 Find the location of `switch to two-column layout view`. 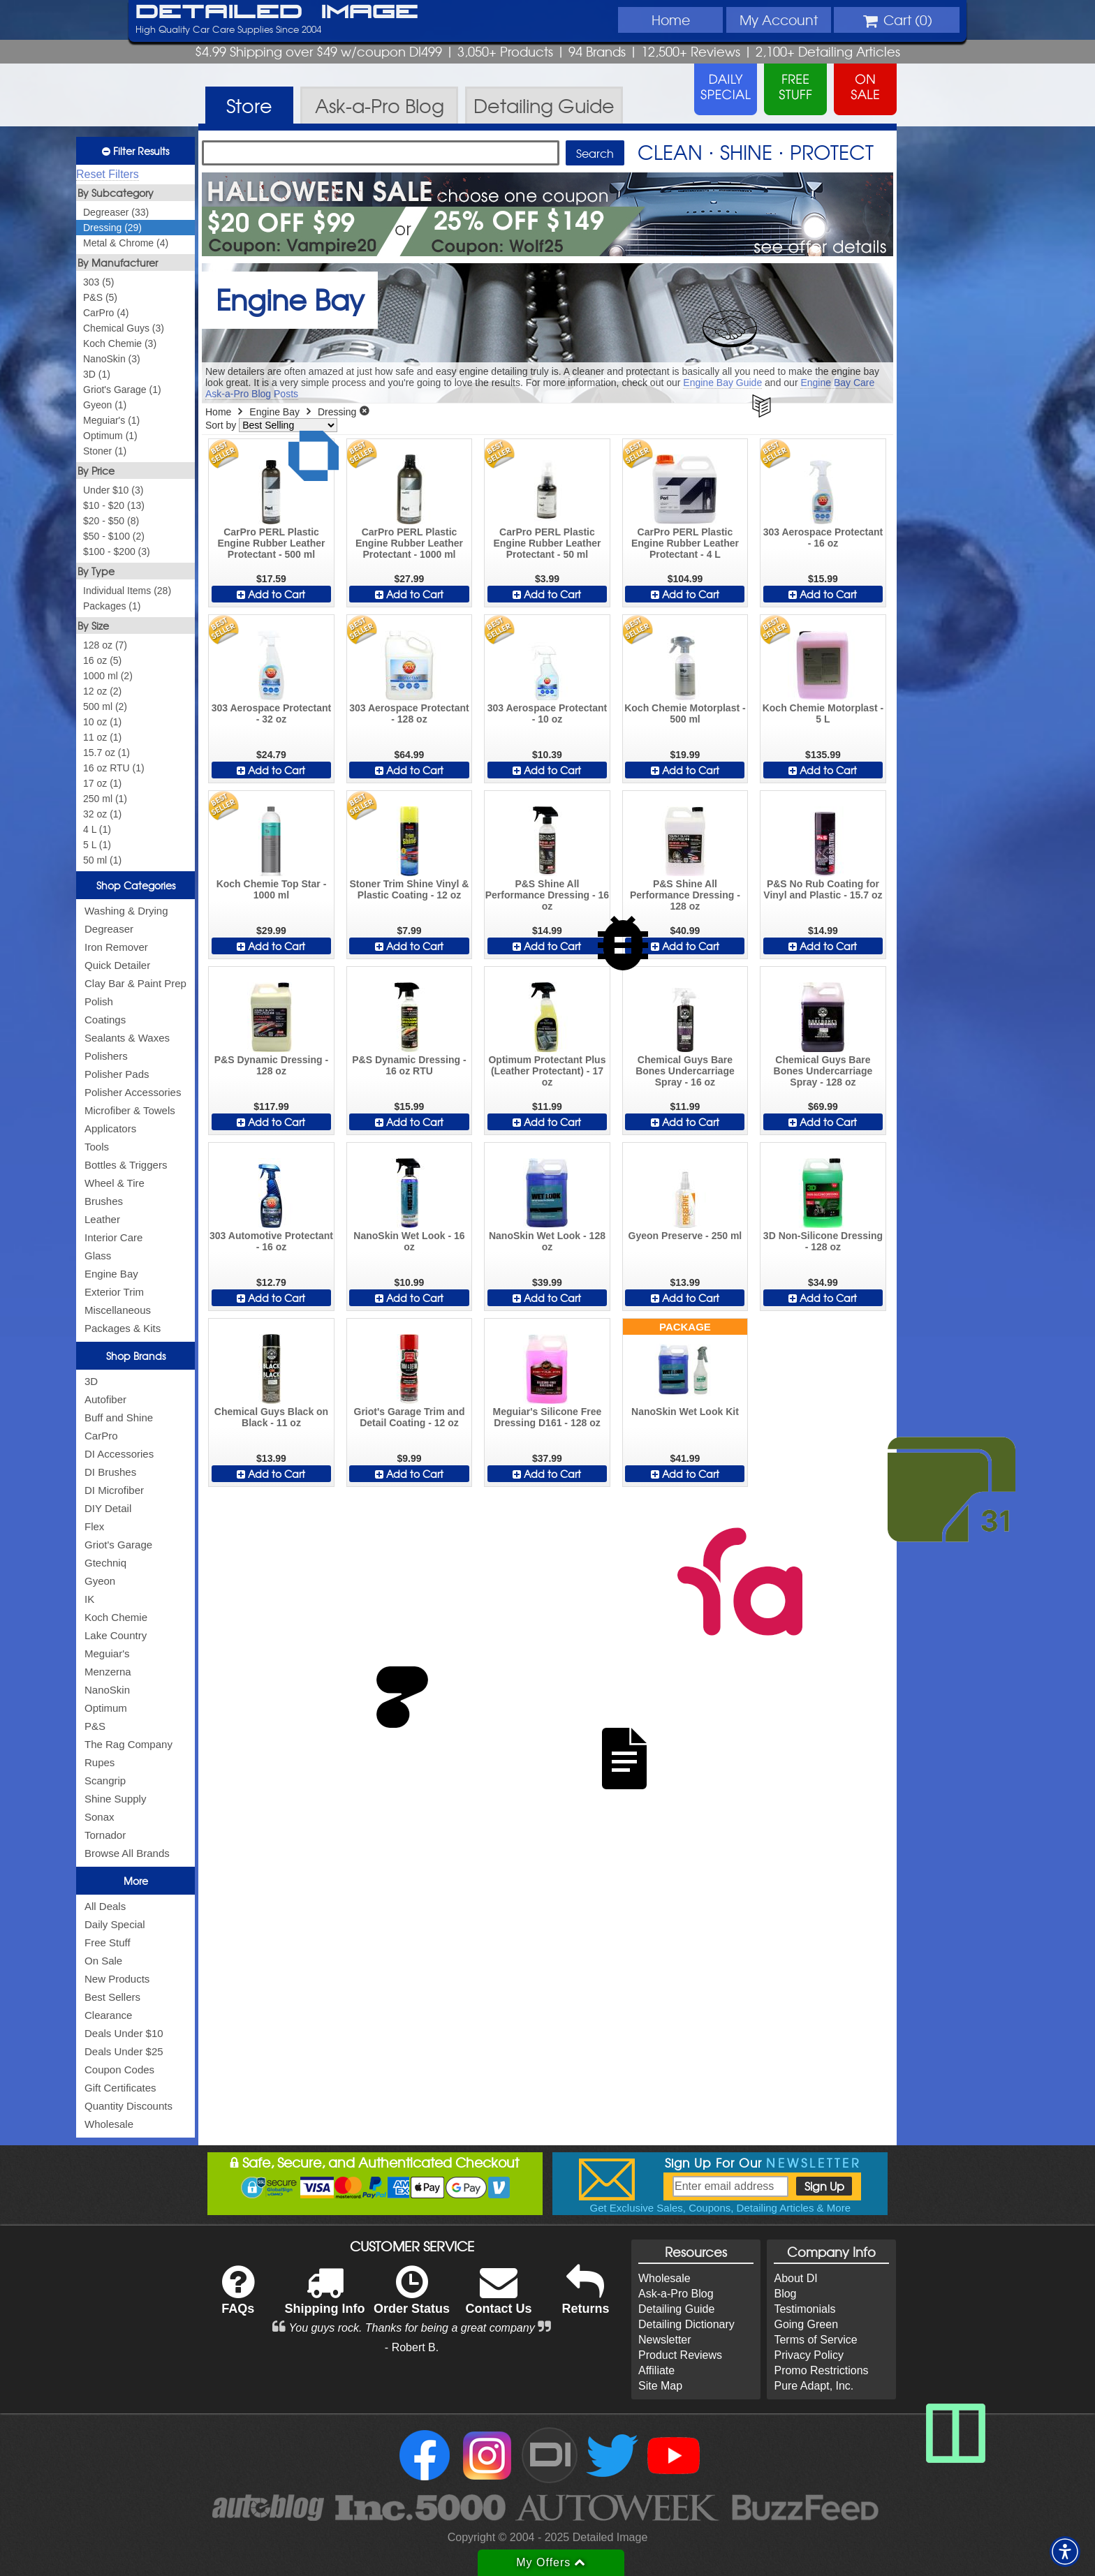

switch to two-column layout view is located at coordinates (955, 2433).